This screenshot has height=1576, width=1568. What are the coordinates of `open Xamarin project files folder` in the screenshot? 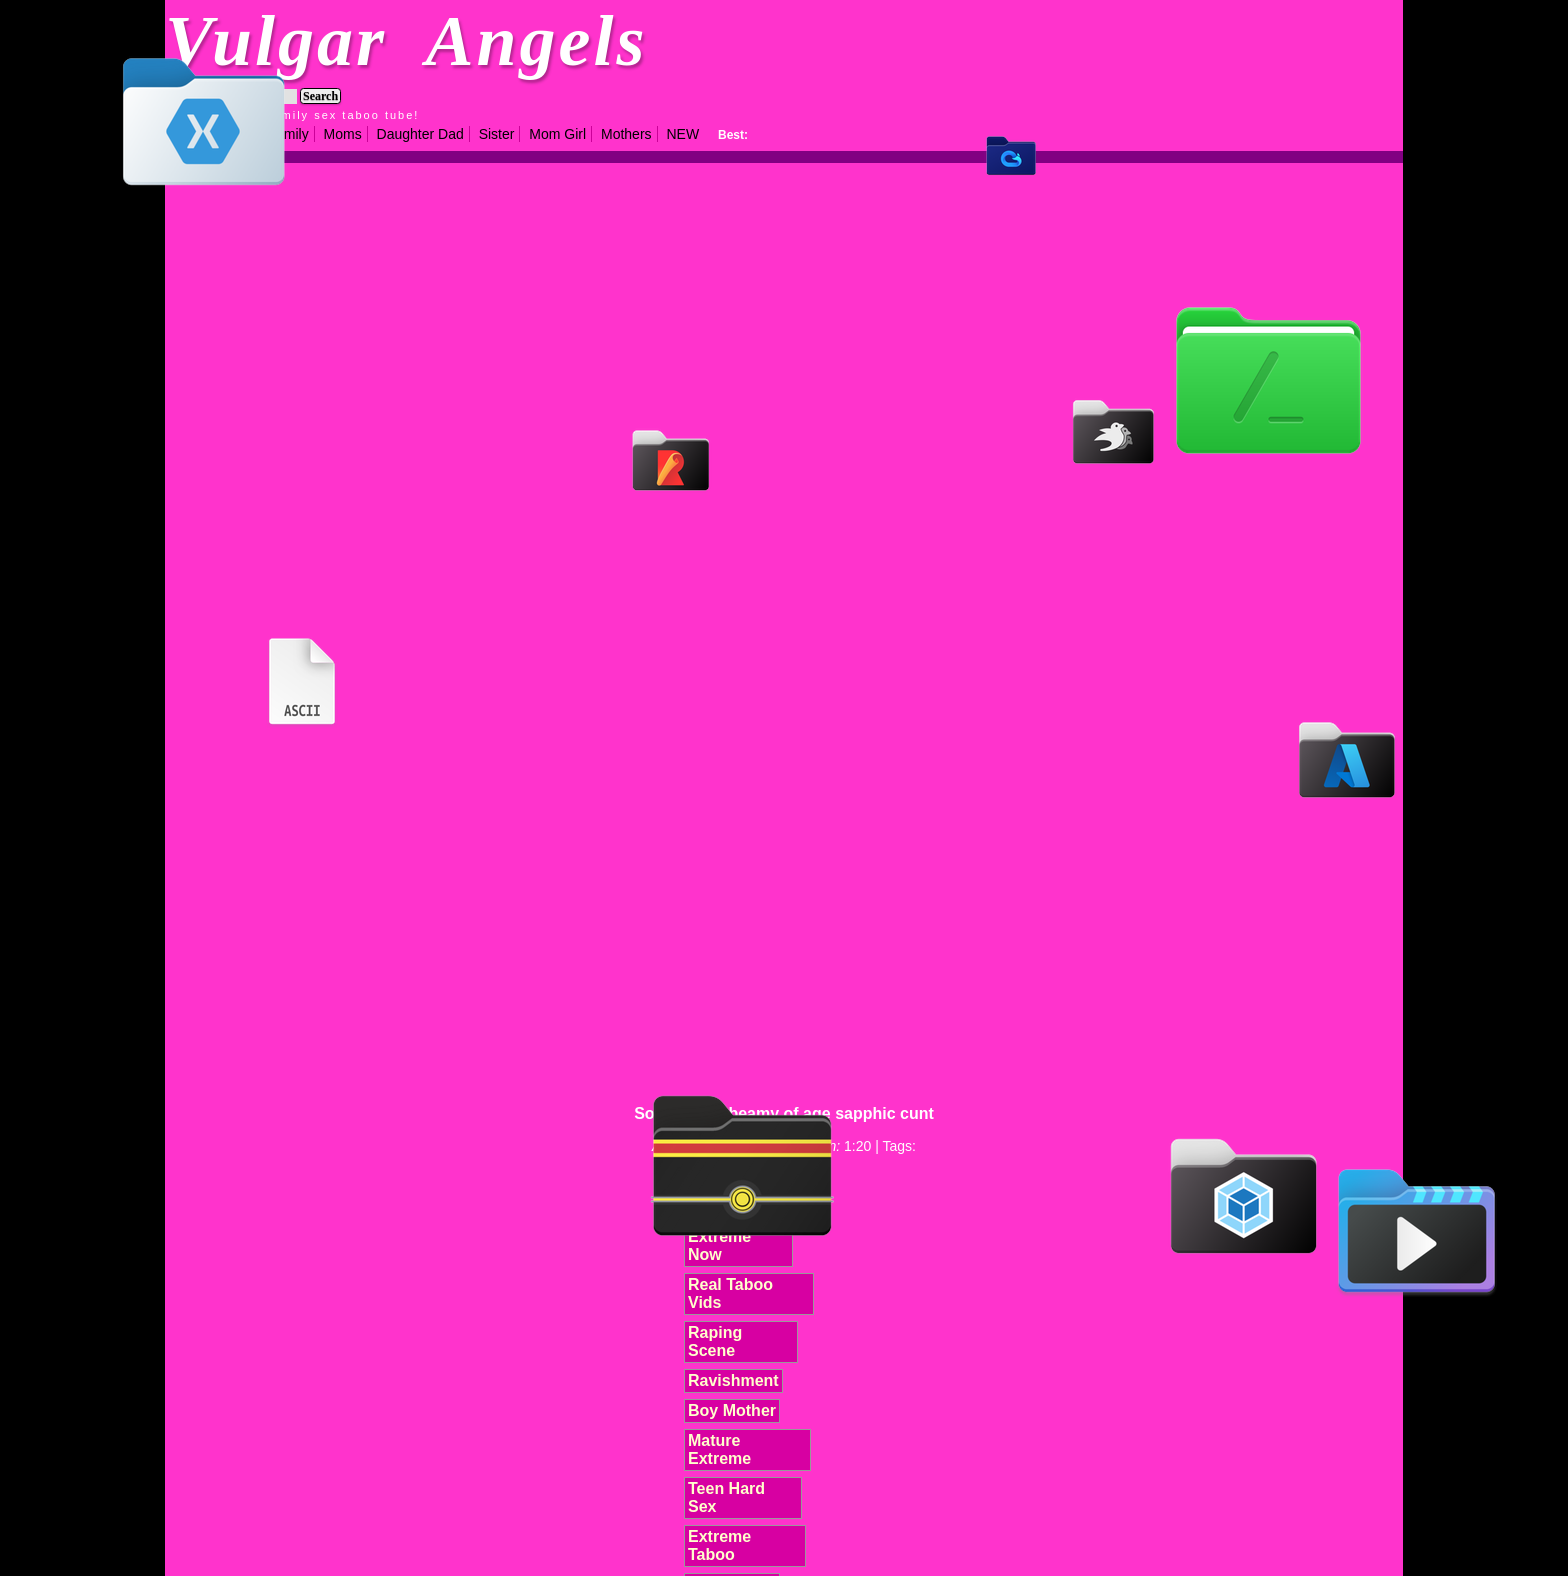 It's located at (203, 126).